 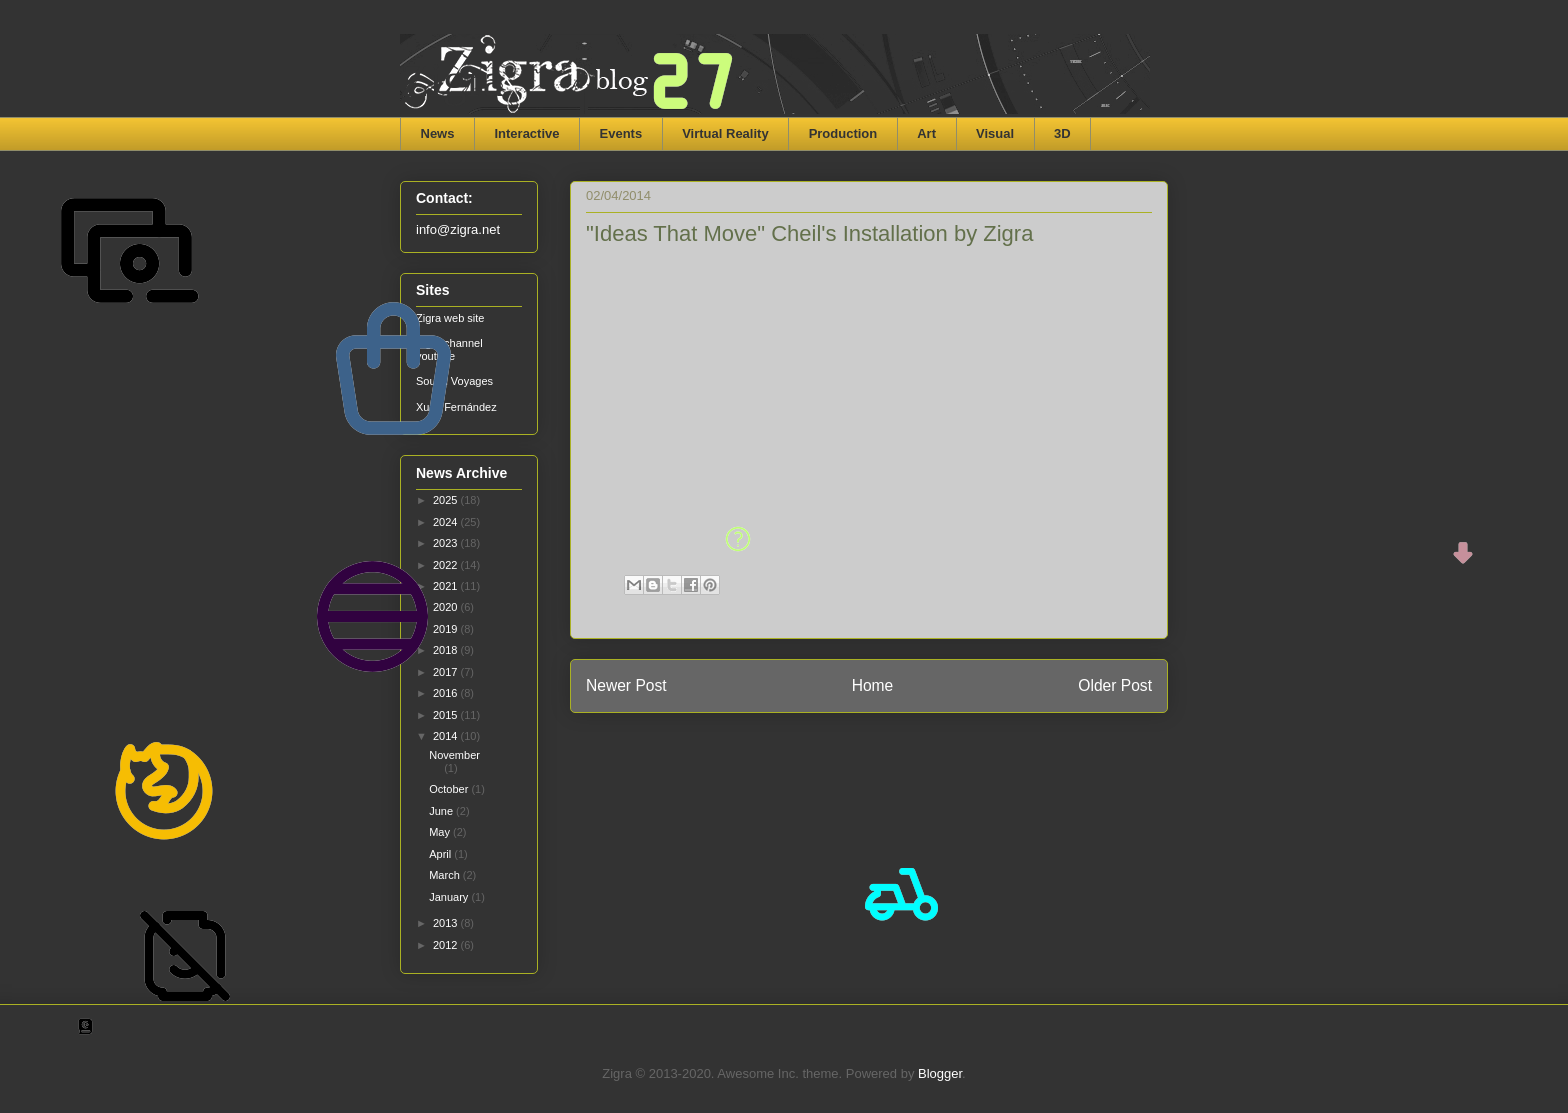 What do you see at coordinates (393, 368) in the screenshot?
I see `view your shopping bag` at bounding box center [393, 368].